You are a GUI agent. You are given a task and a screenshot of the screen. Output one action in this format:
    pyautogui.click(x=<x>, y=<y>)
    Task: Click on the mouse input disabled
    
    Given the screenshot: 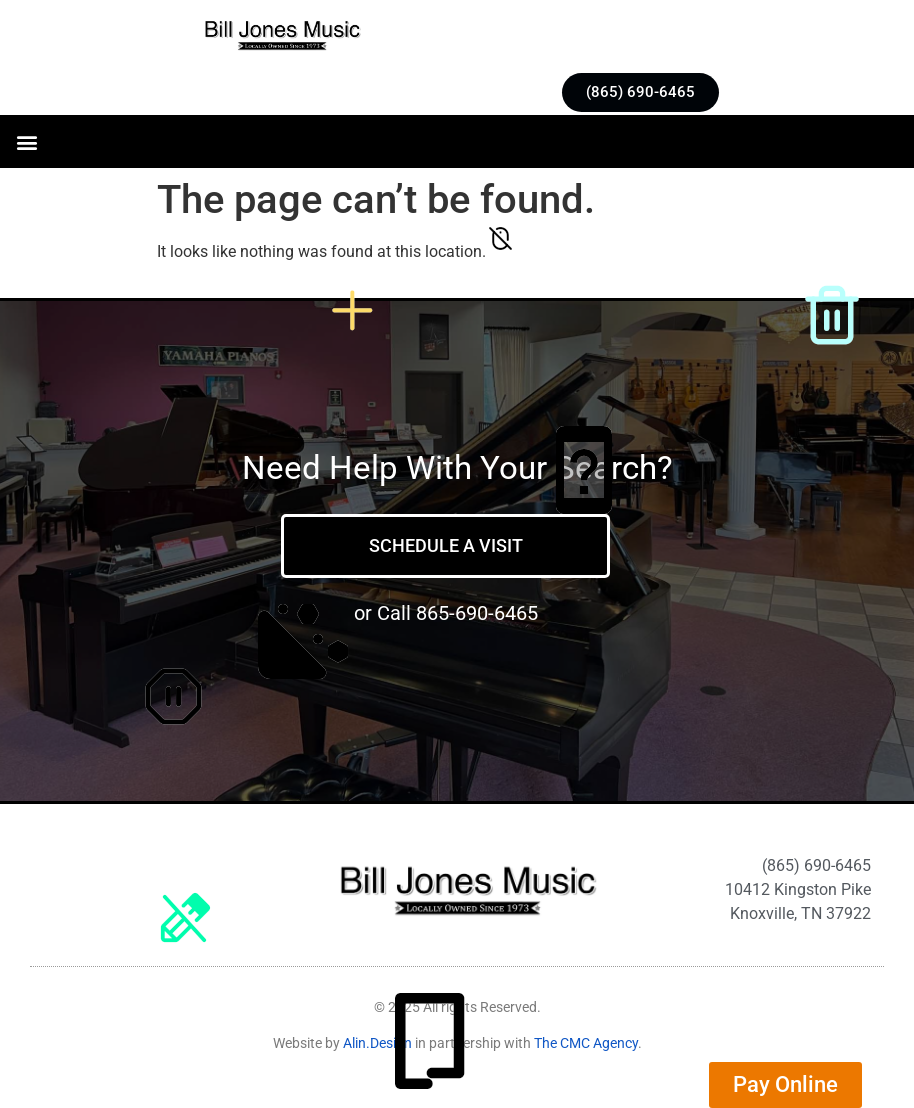 What is the action you would take?
    pyautogui.click(x=500, y=238)
    